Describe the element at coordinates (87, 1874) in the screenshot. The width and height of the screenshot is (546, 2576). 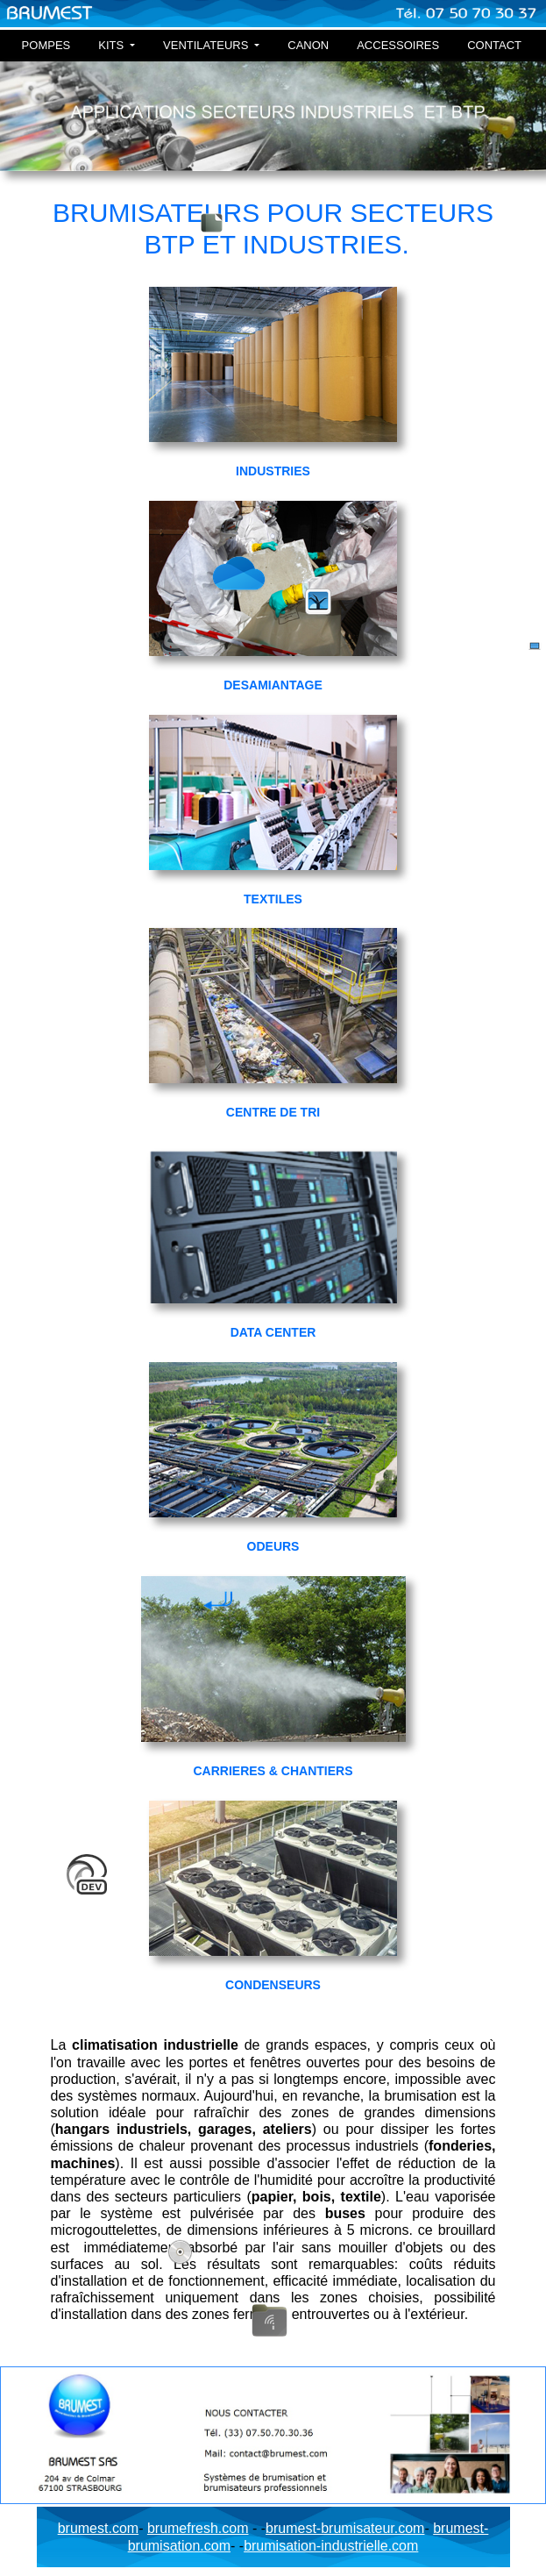
I see `open Microsoft Edge Dev browser` at that location.